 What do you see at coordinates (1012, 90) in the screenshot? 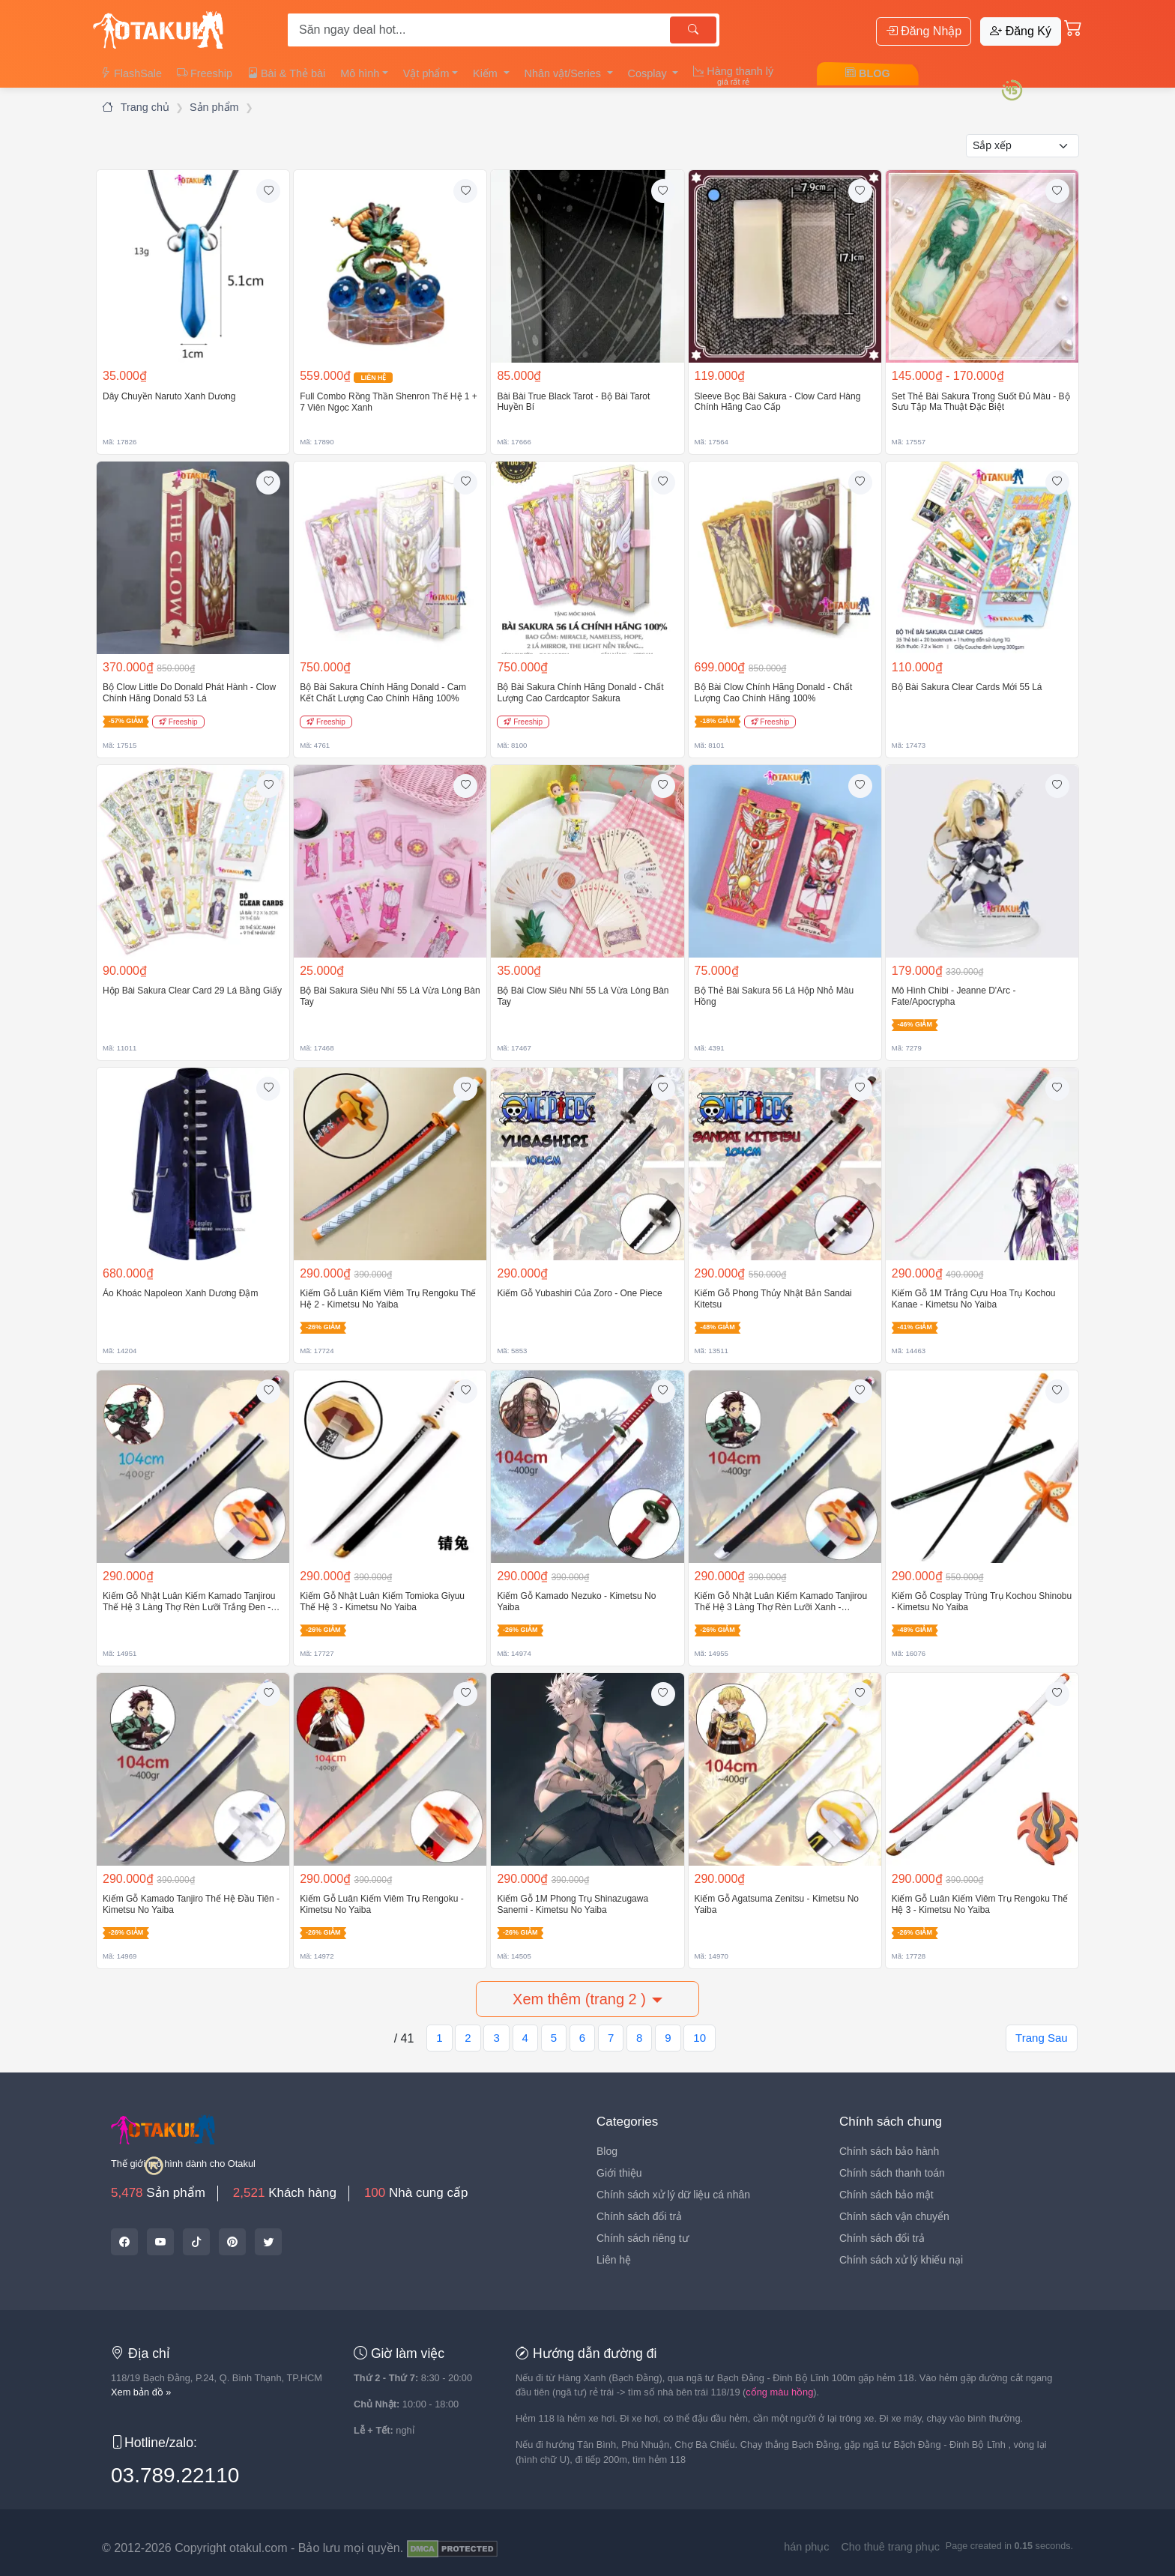
I see `set a 45-minute timer or duration` at bounding box center [1012, 90].